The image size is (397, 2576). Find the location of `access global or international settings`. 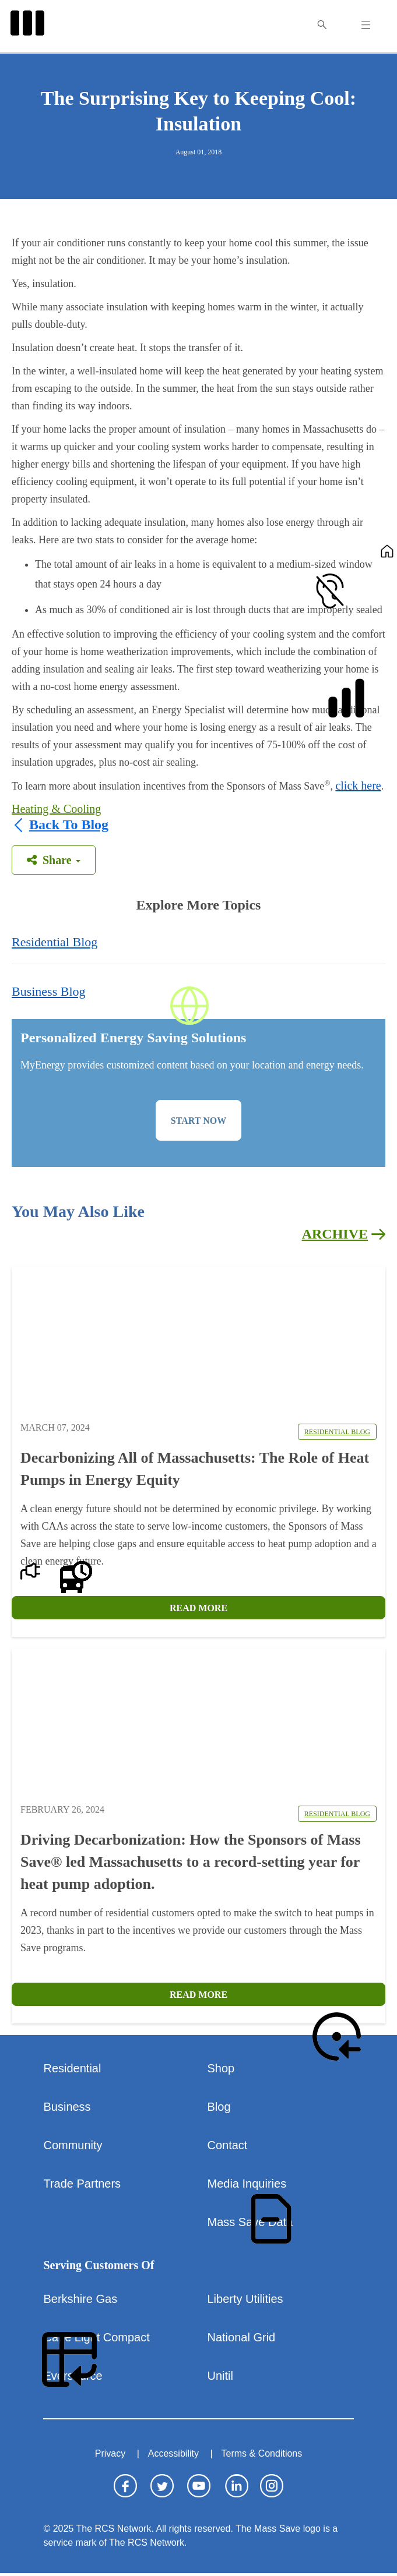

access global or international settings is located at coordinates (189, 1006).